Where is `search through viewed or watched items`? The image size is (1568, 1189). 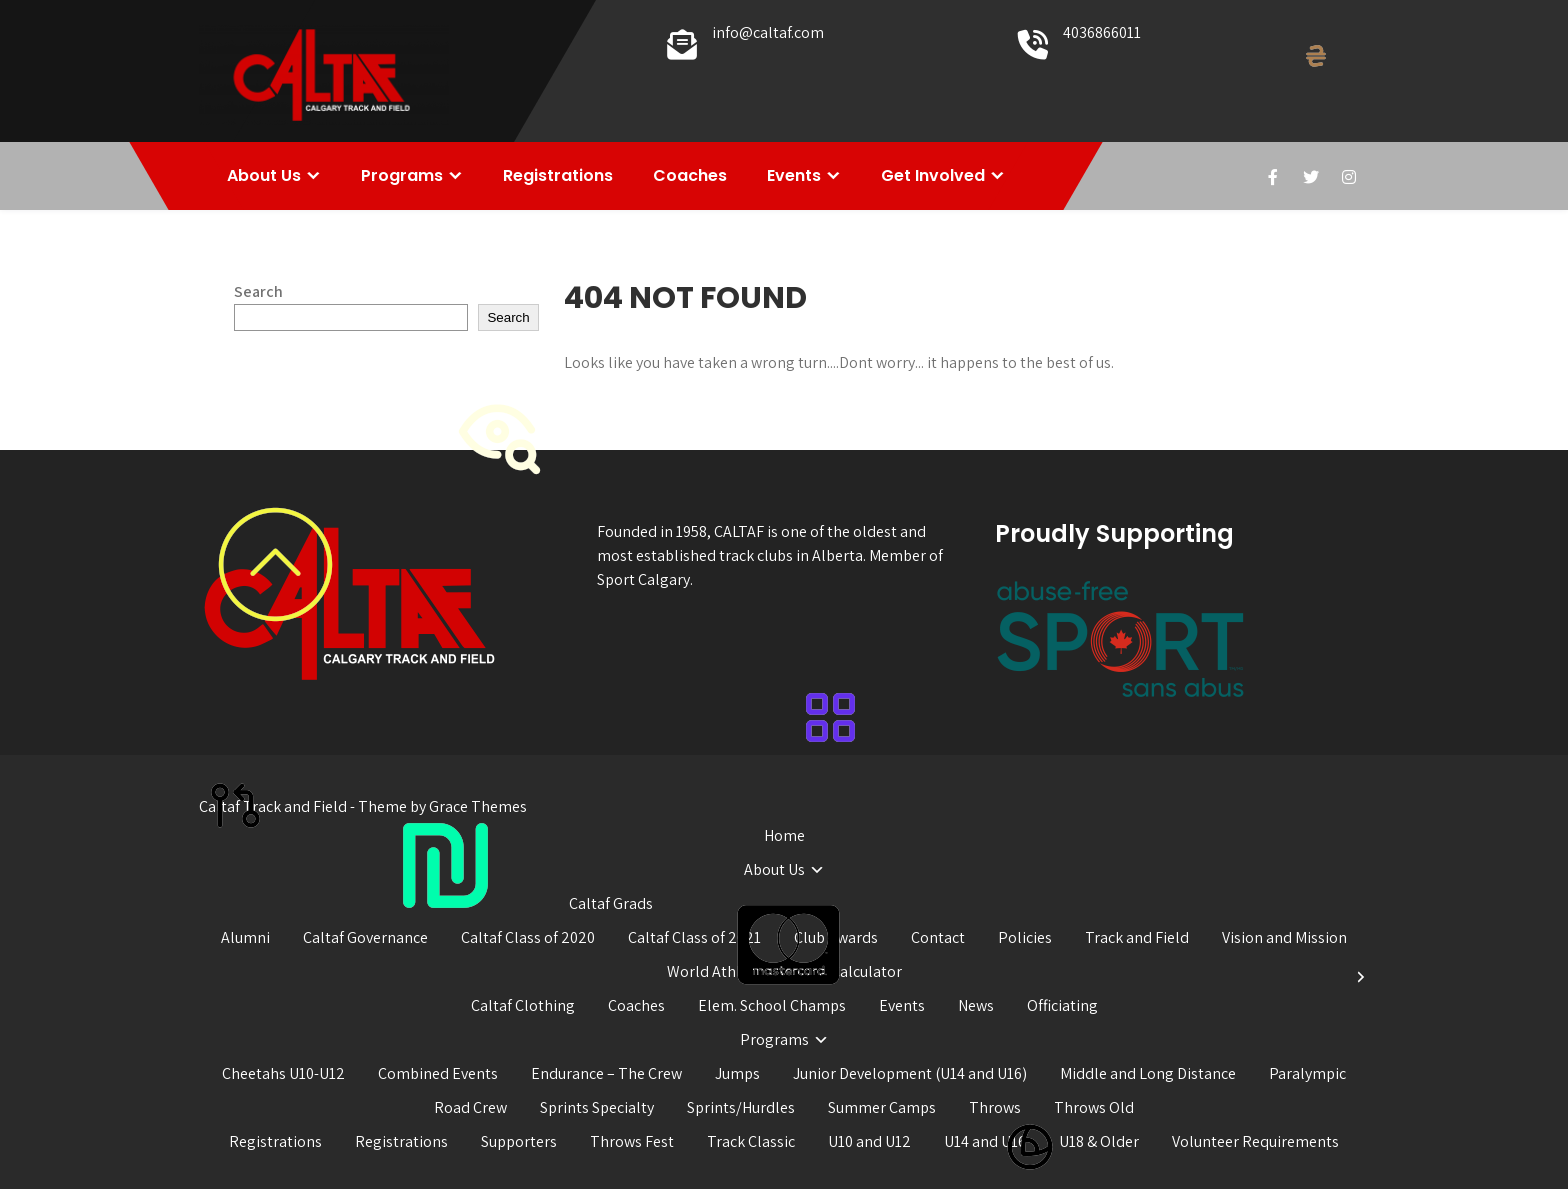 search through viewed or watched items is located at coordinates (497, 431).